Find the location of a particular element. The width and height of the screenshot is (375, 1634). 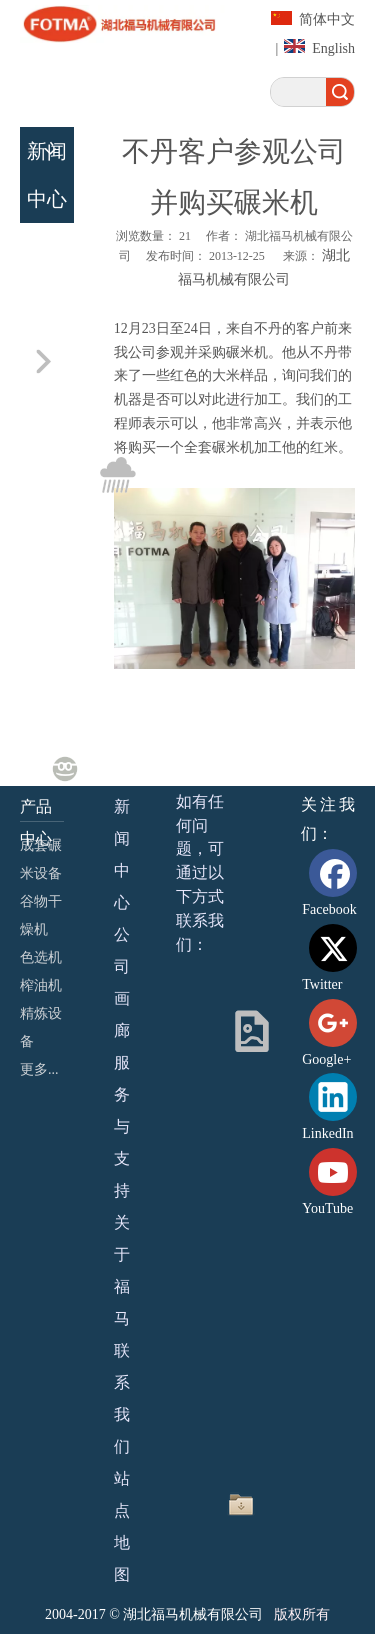

indicates rainy weather conditions is located at coordinates (118, 475).